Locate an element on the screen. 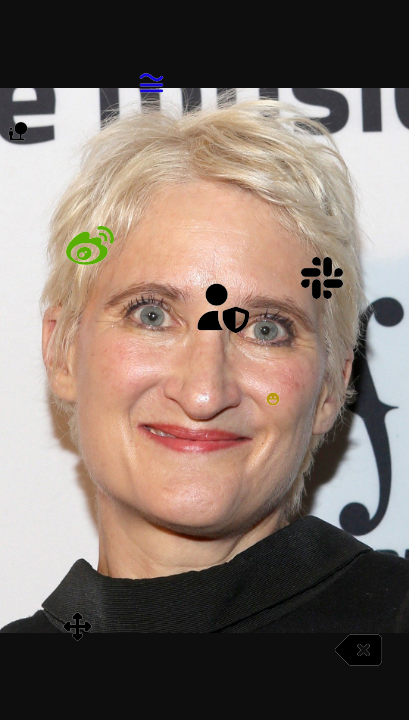  react with a laugh emoji is located at coordinates (273, 399).